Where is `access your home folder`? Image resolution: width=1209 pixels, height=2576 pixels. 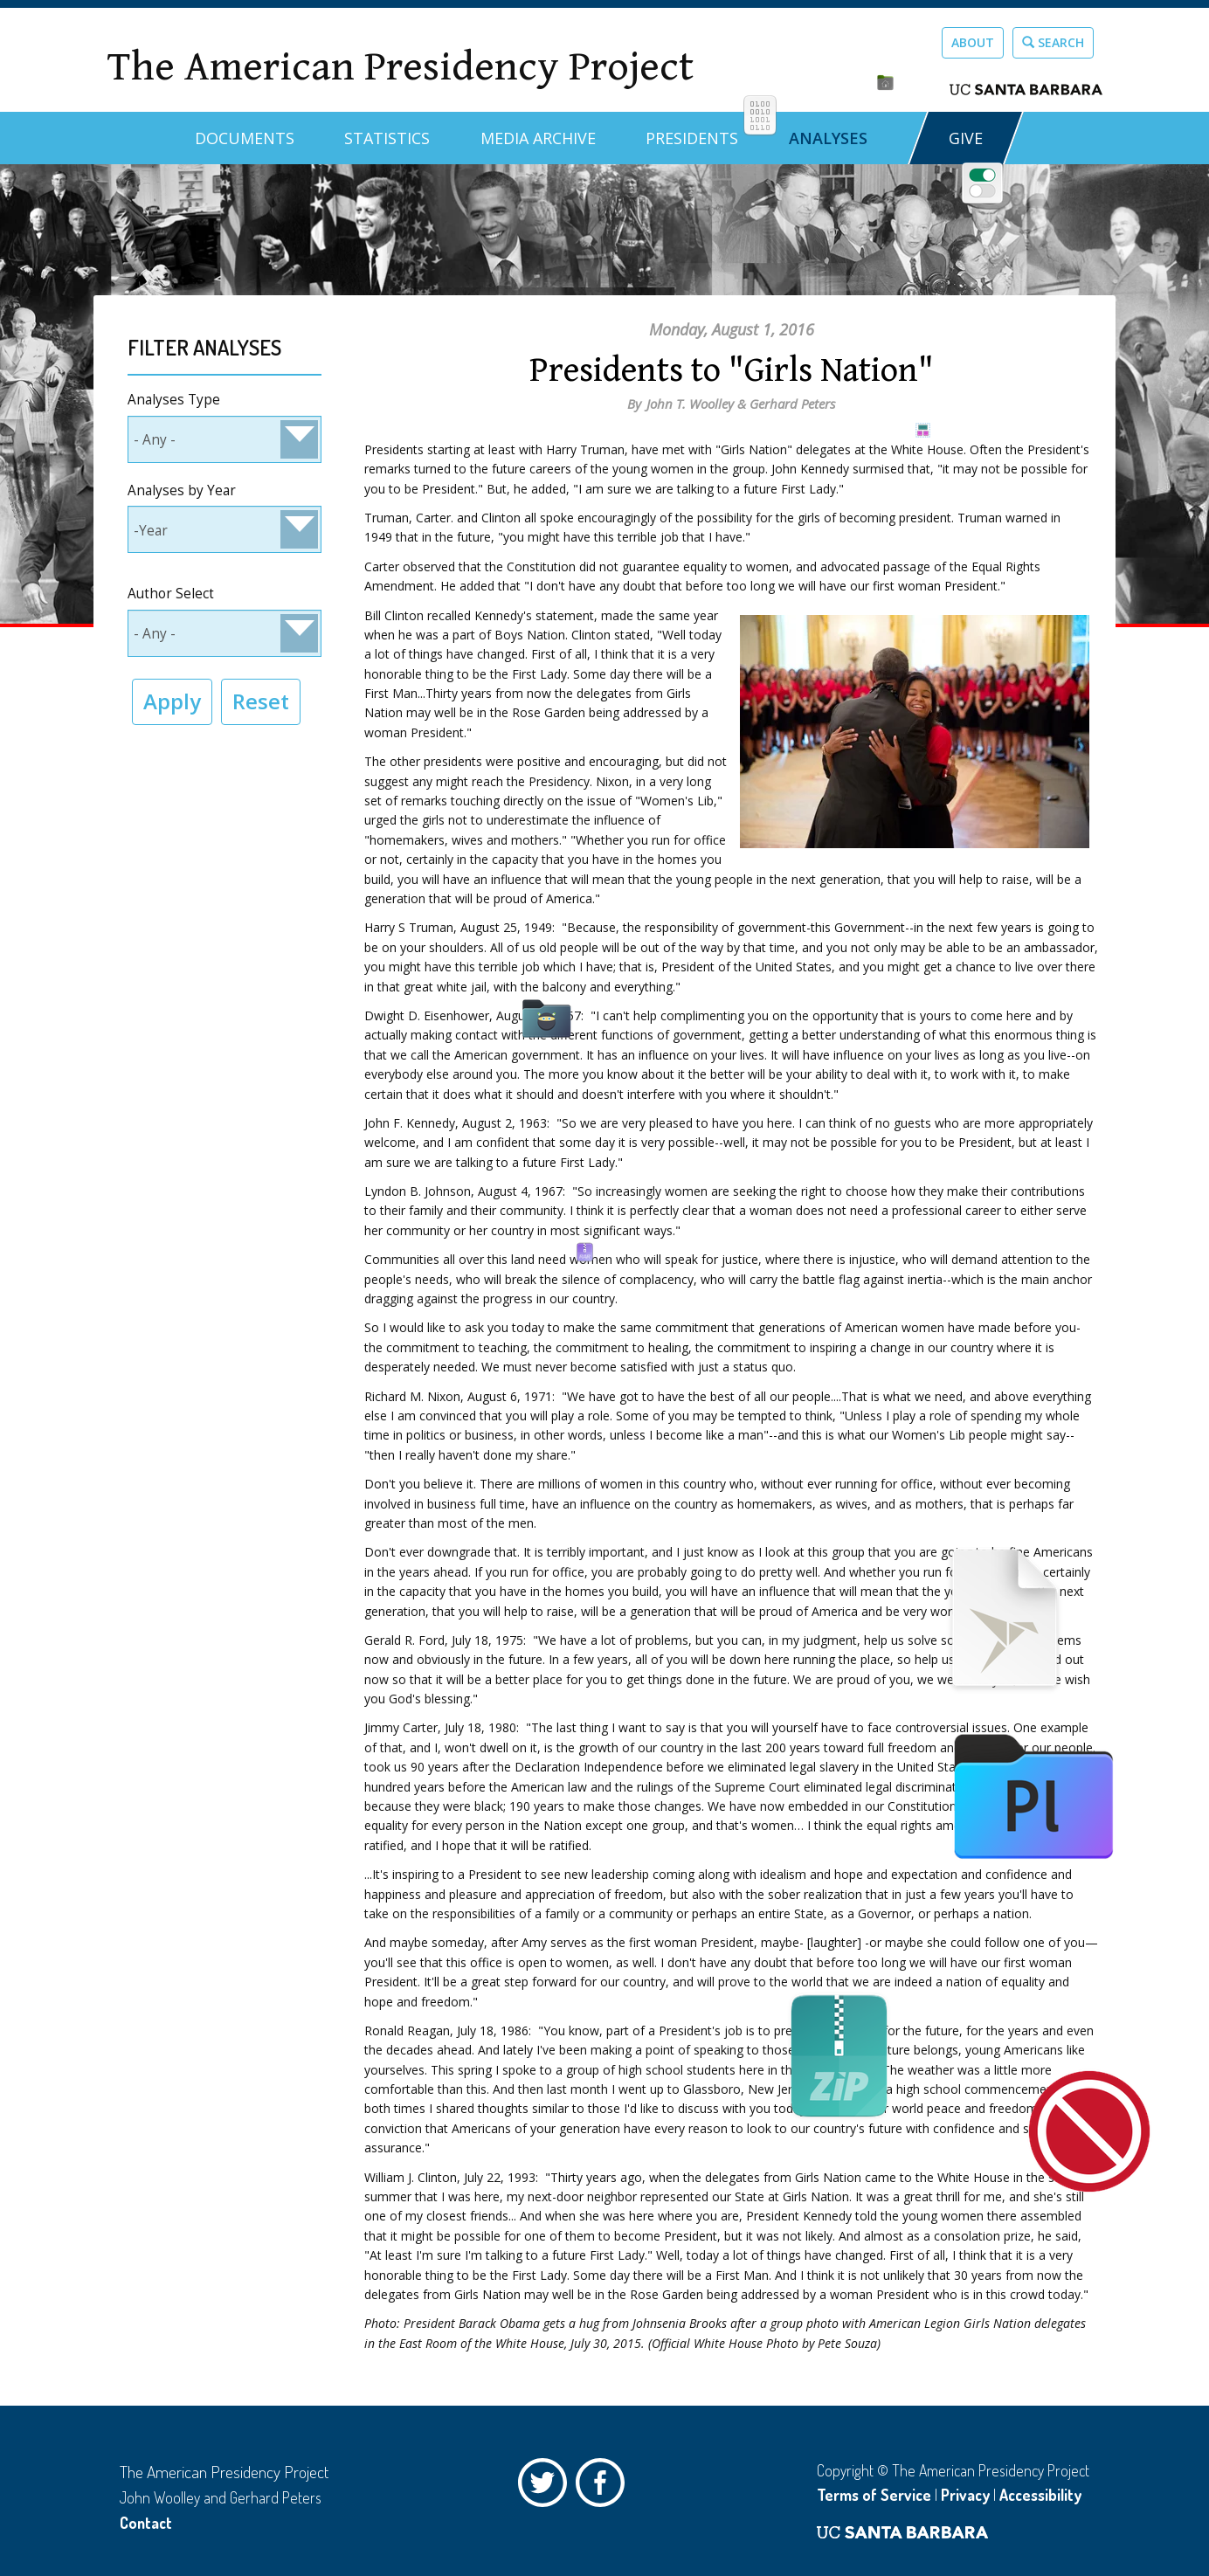 access your home folder is located at coordinates (885, 82).